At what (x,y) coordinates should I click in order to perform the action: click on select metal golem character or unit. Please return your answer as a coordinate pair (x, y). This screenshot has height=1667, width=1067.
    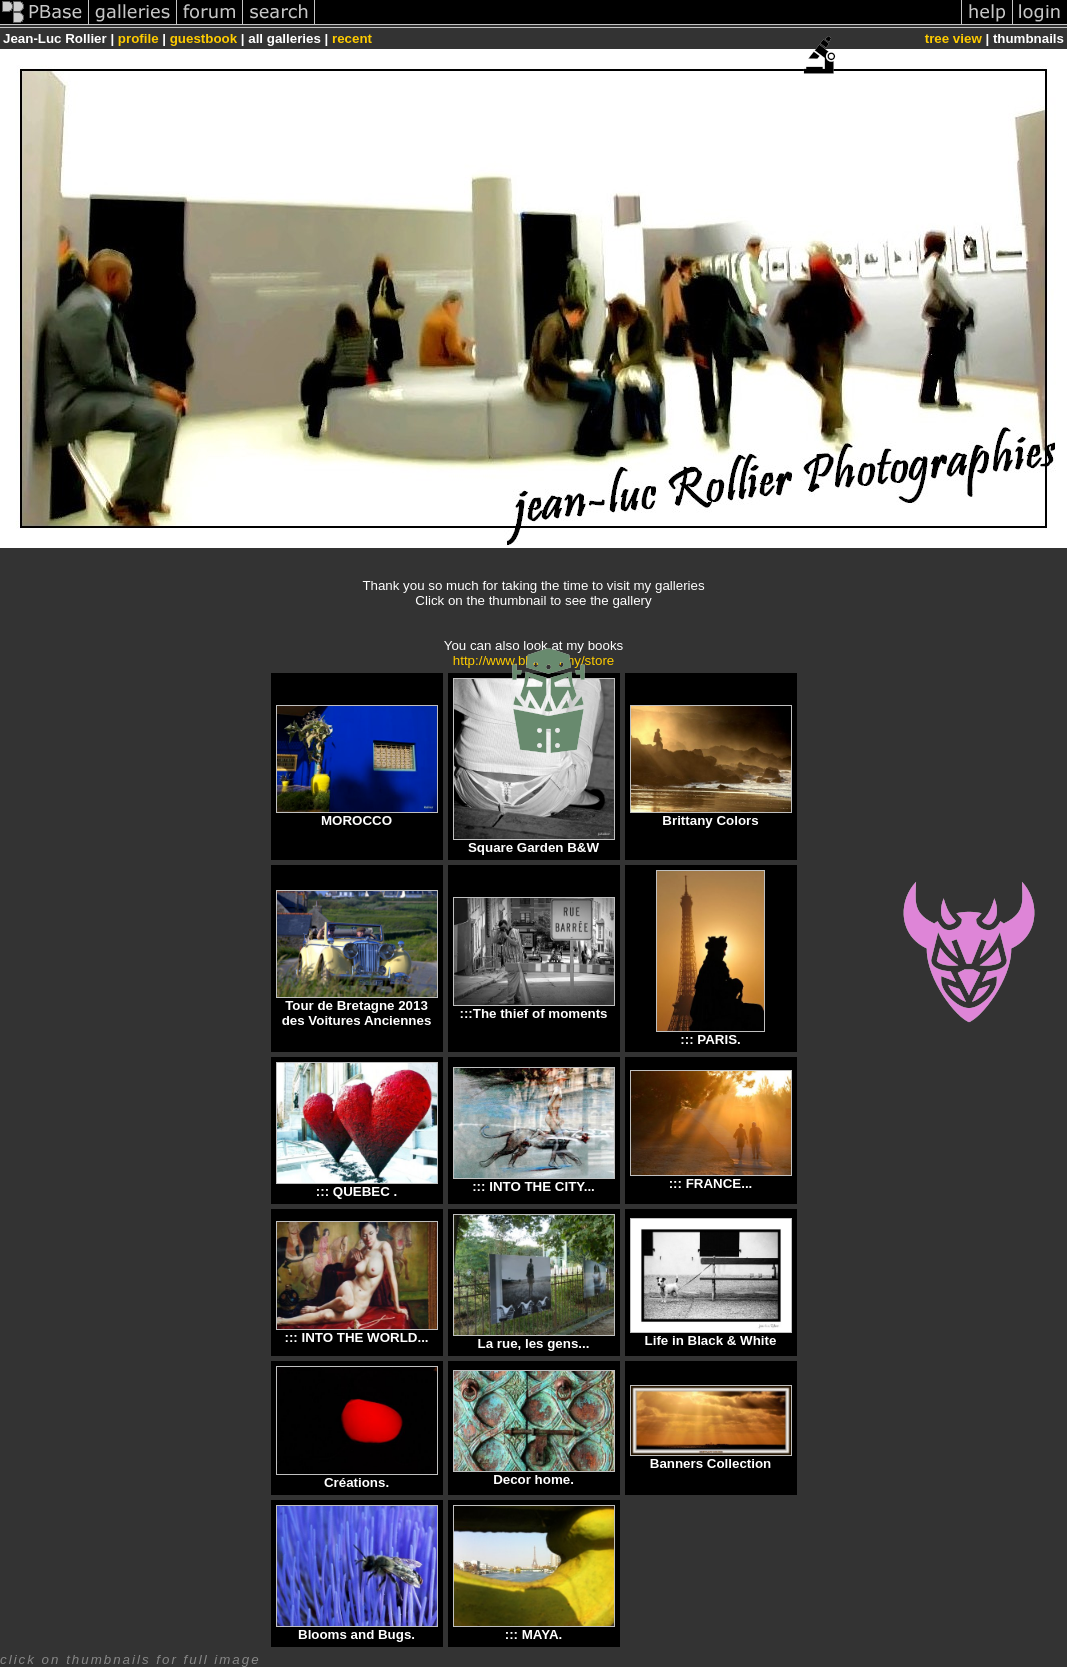
    Looking at the image, I should click on (548, 700).